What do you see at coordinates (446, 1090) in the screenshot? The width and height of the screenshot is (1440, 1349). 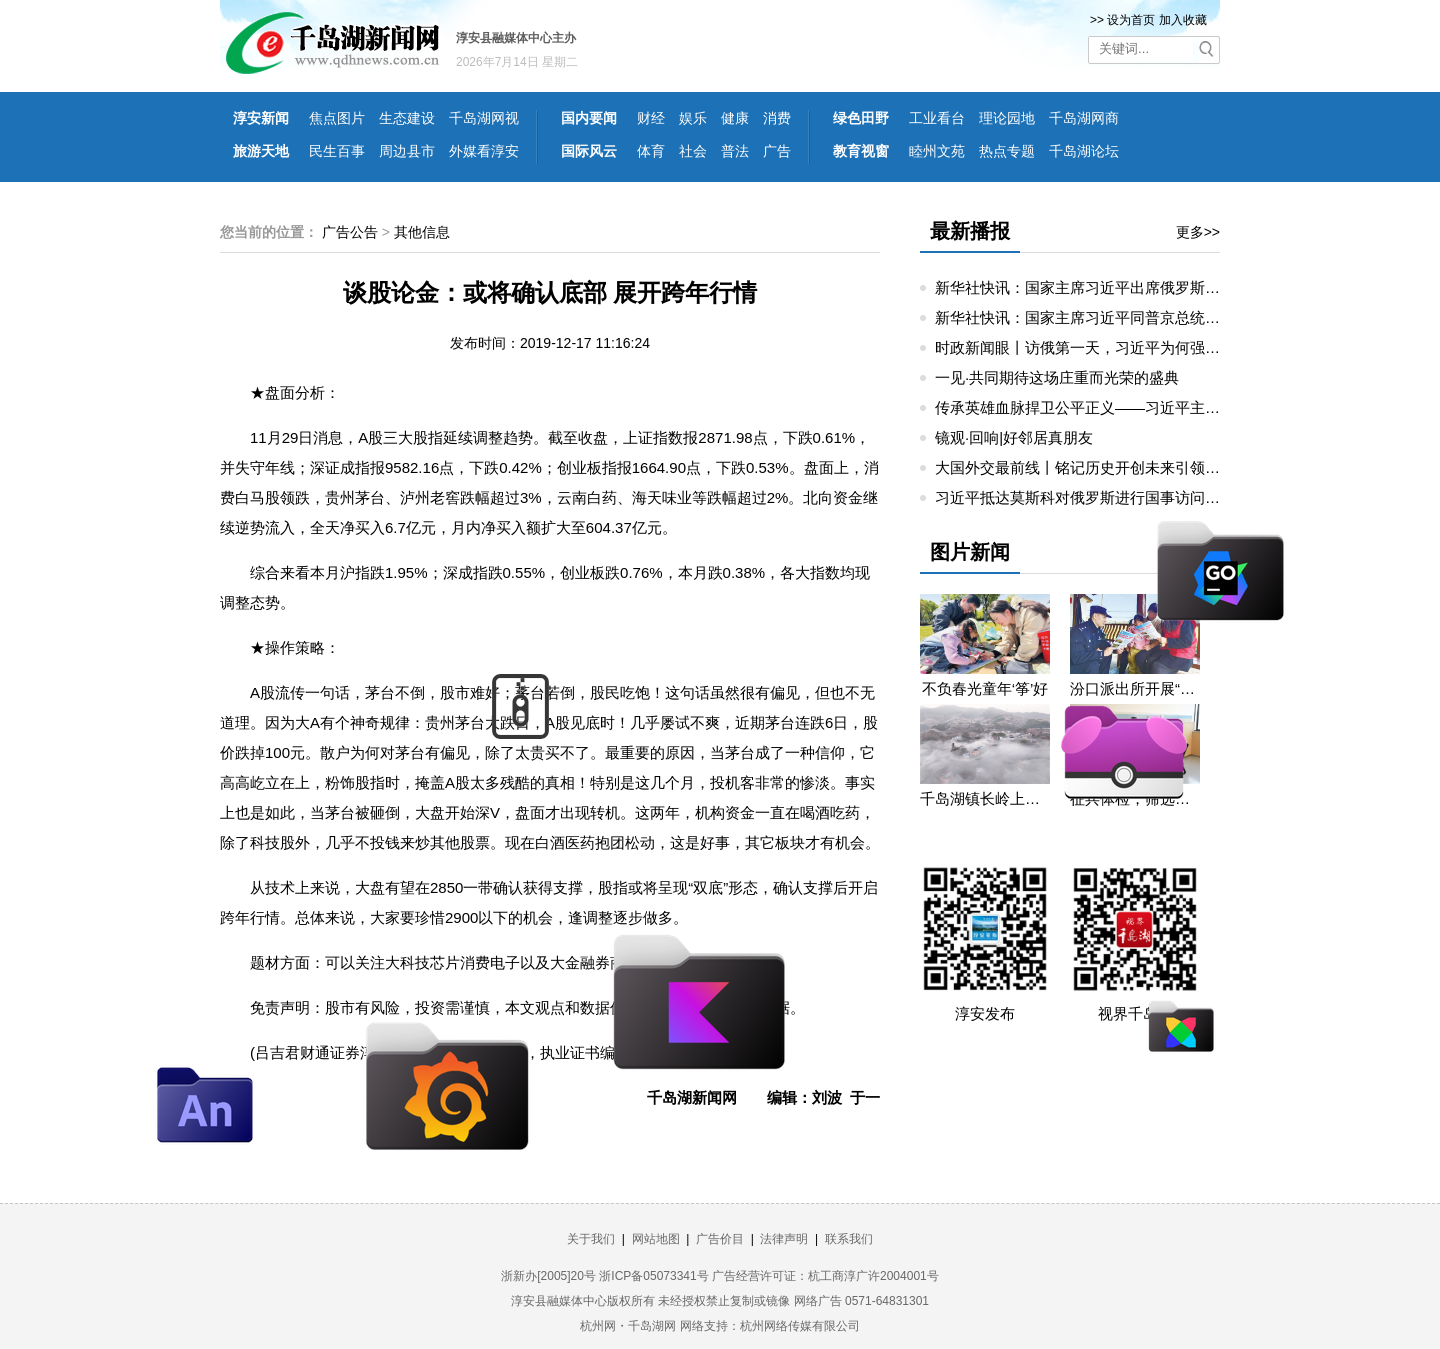 I see `open grafana project folder` at bounding box center [446, 1090].